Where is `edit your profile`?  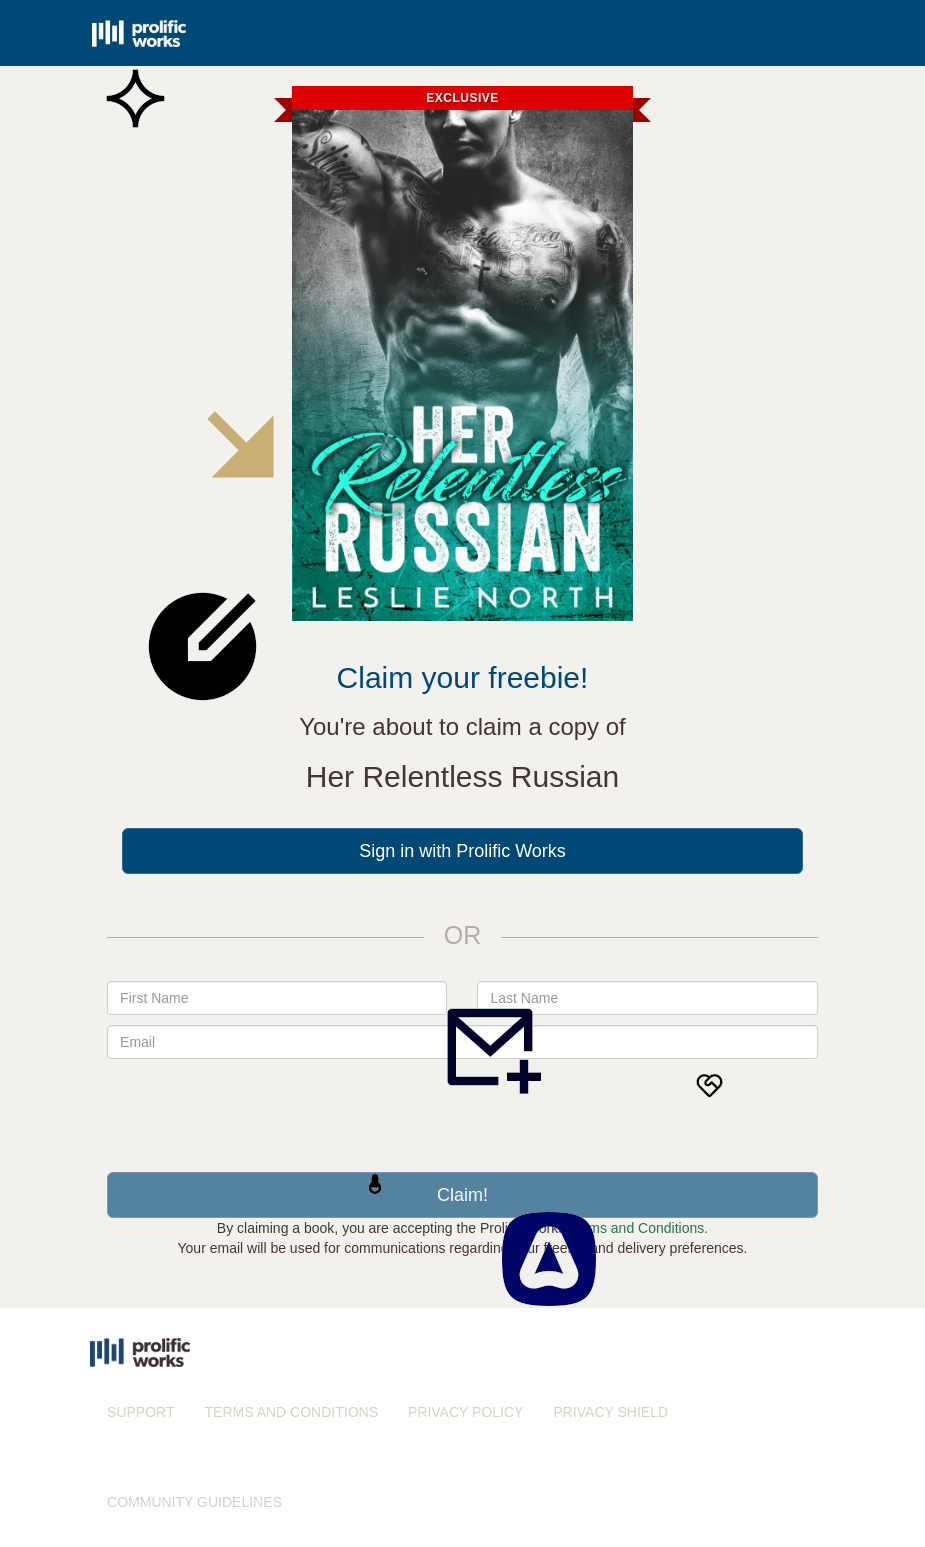
edit your profile is located at coordinates (202, 646).